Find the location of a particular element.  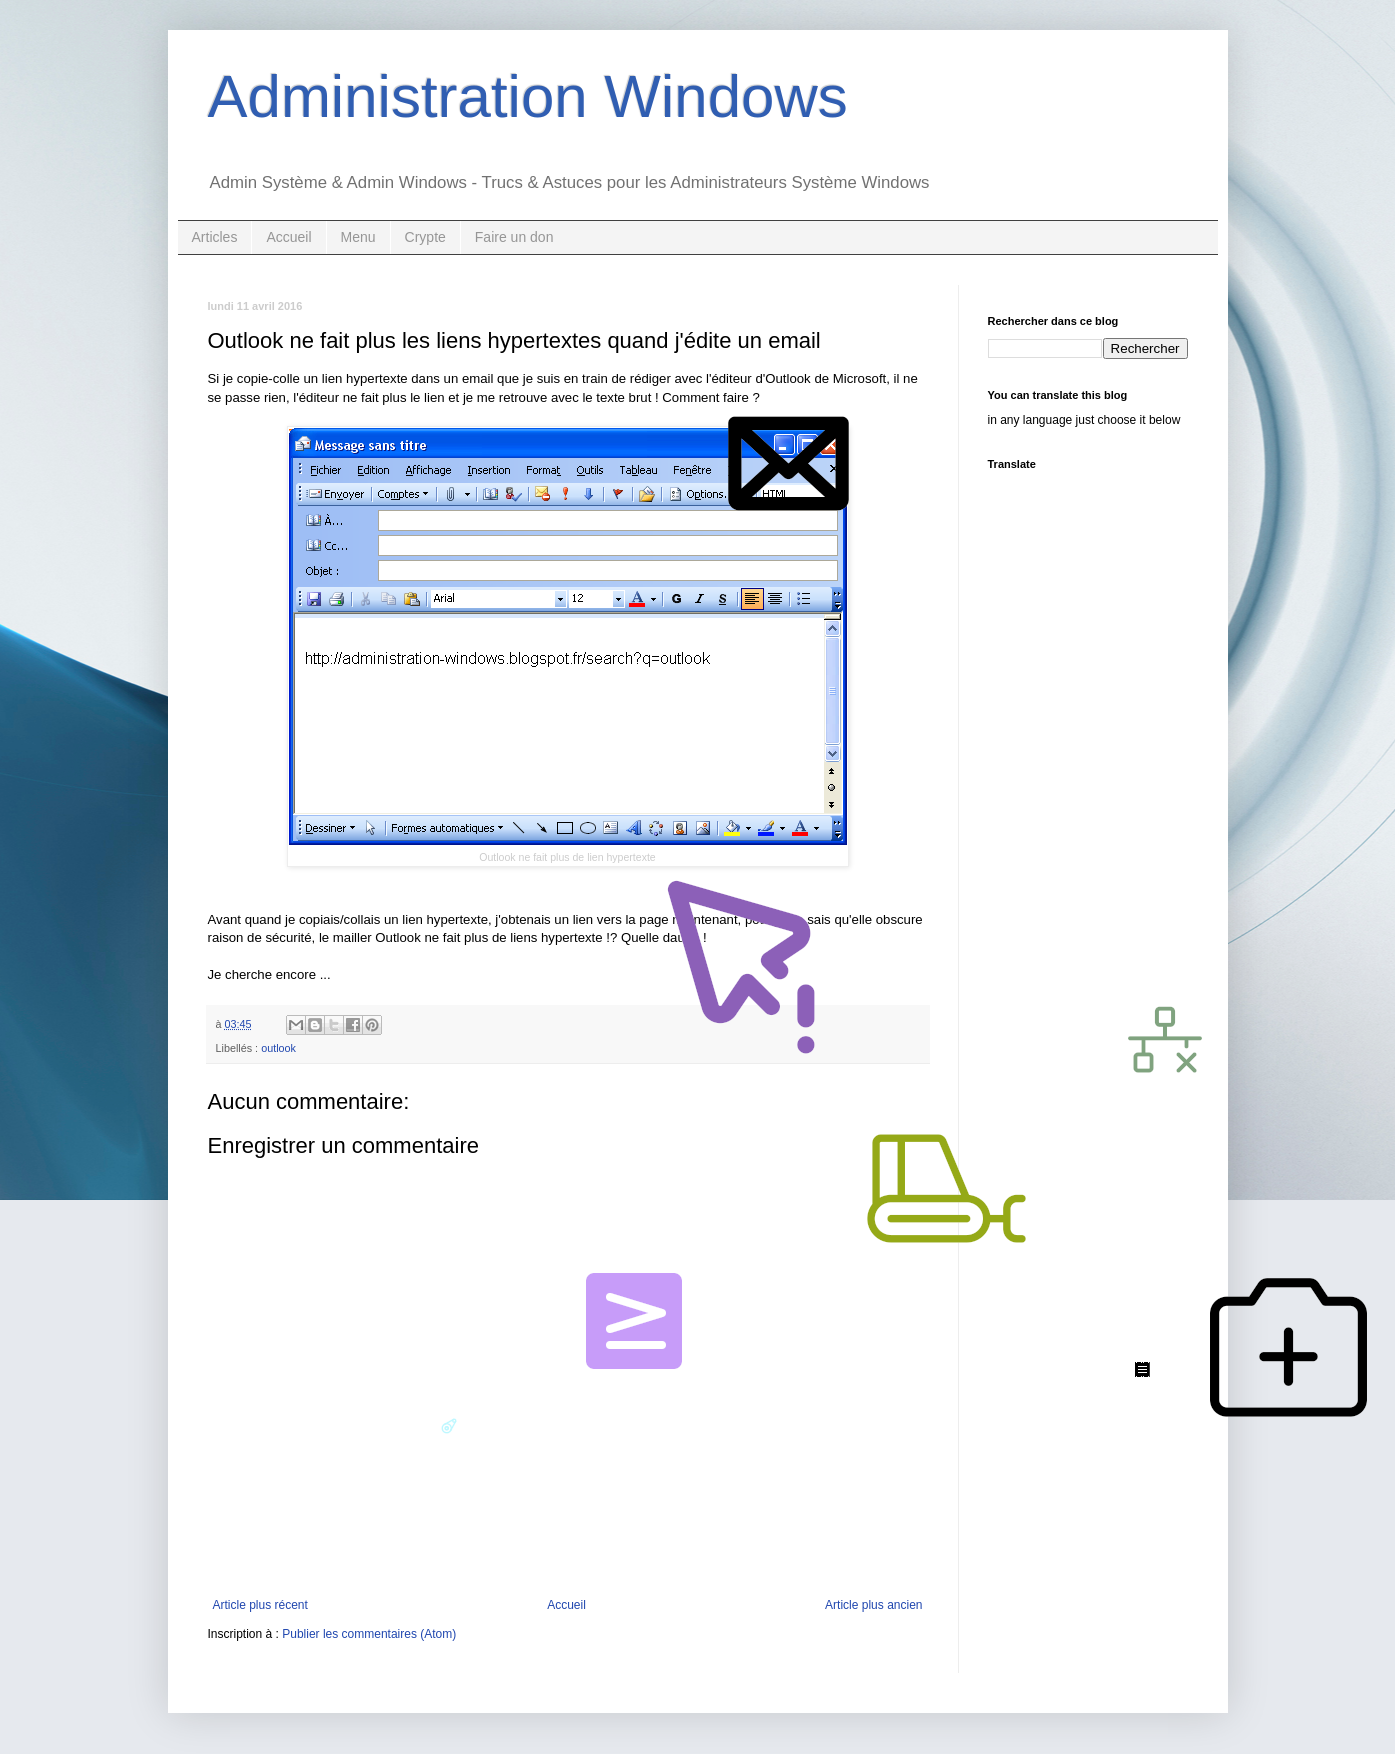

add a new photo is located at coordinates (1288, 1350).